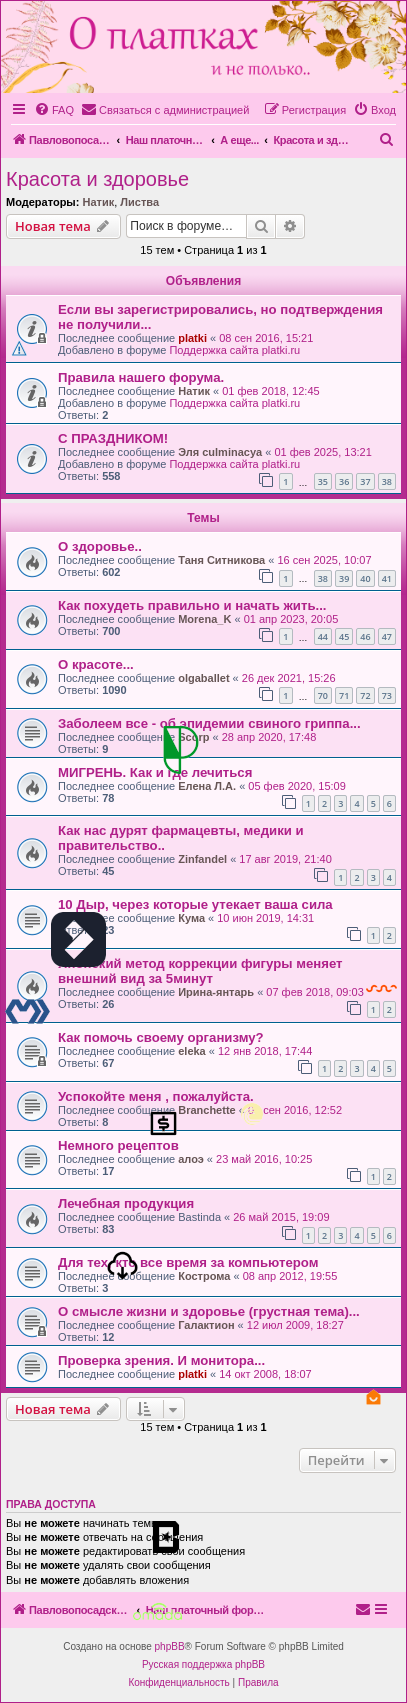  I want to click on open wondershare filmora video editor, so click(78, 939).